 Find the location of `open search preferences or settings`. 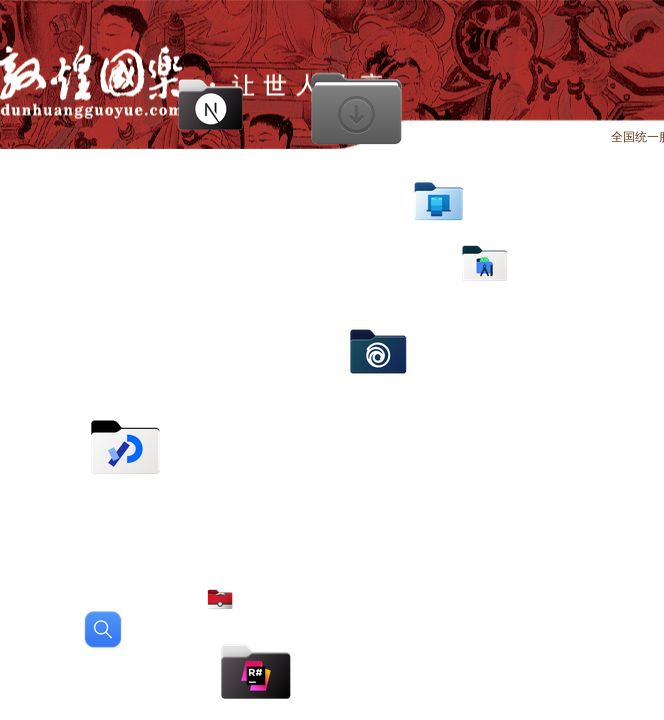

open search preferences or settings is located at coordinates (103, 630).